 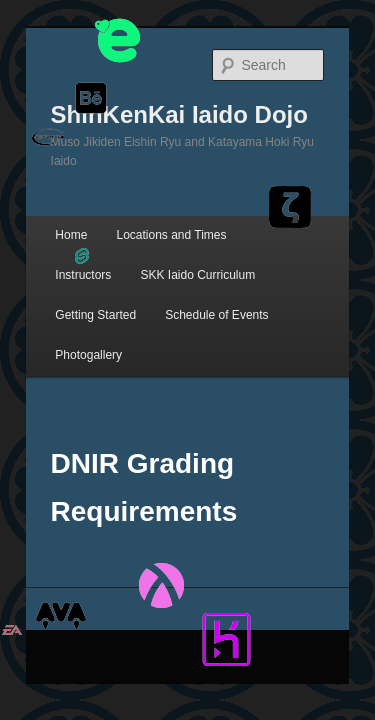 What do you see at coordinates (82, 256) in the screenshot?
I see `svelte framework logo` at bounding box center [82, 256].